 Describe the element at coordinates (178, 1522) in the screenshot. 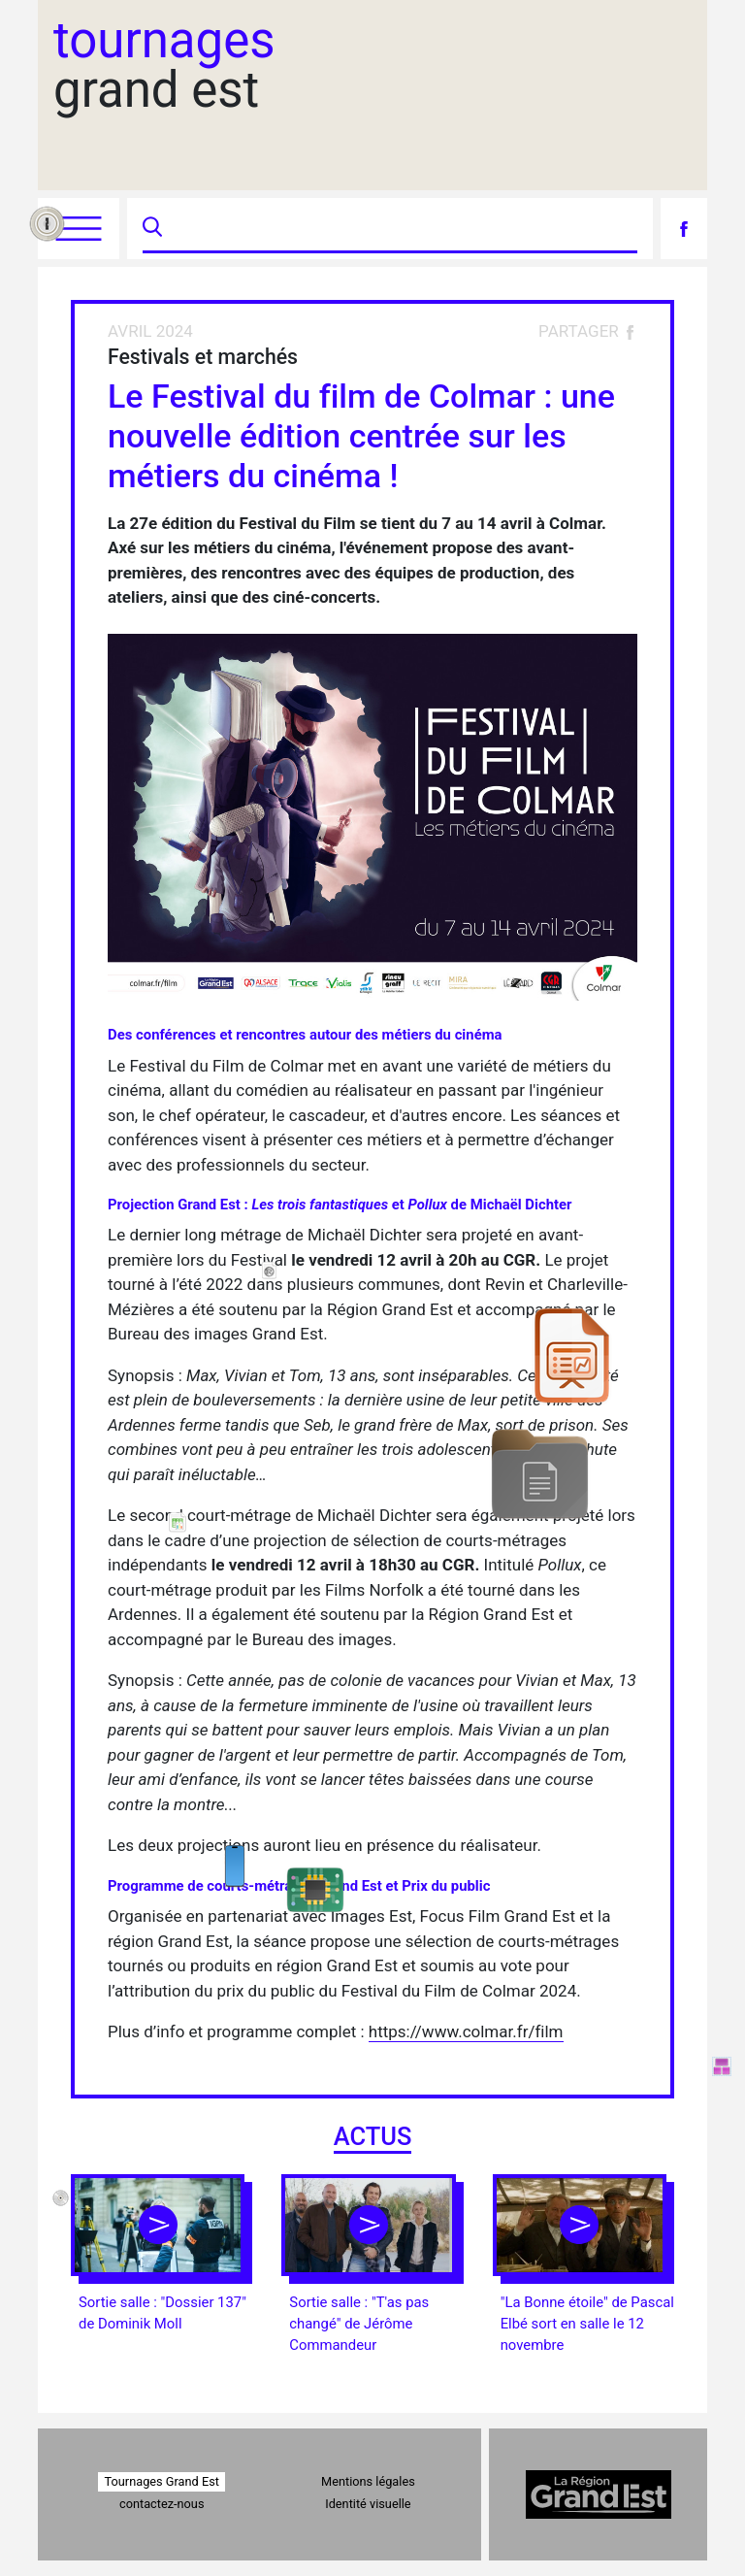

I see `open a spreadsheet file` at that location.